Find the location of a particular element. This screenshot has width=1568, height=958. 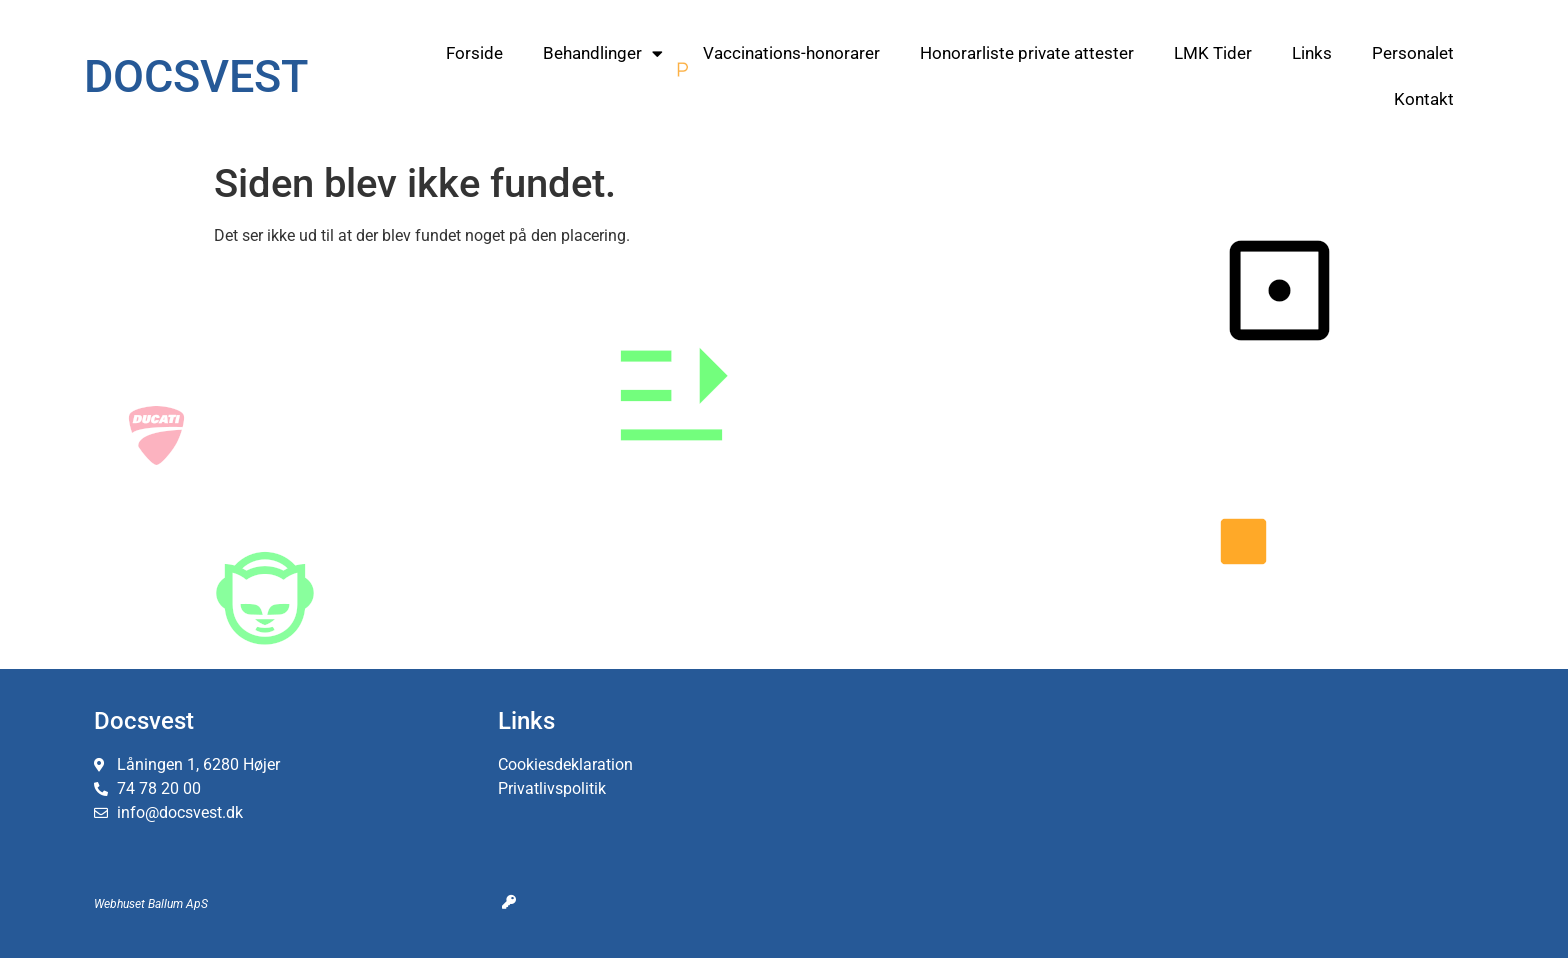

roll the dice or generate a random result is located at coordinates (1279, 290).